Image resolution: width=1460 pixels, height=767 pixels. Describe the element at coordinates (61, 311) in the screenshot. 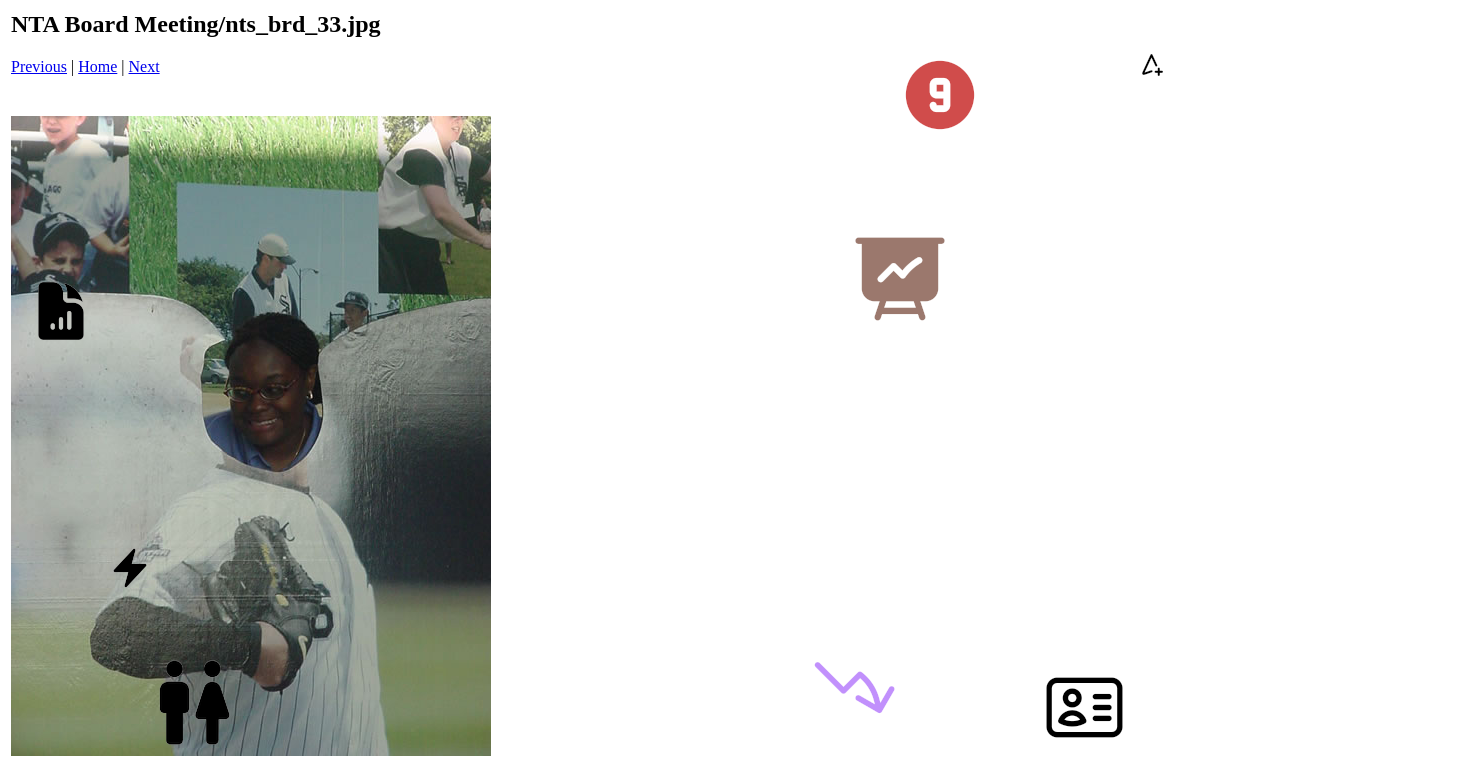

I see `view document analytics or statistics` at that location.